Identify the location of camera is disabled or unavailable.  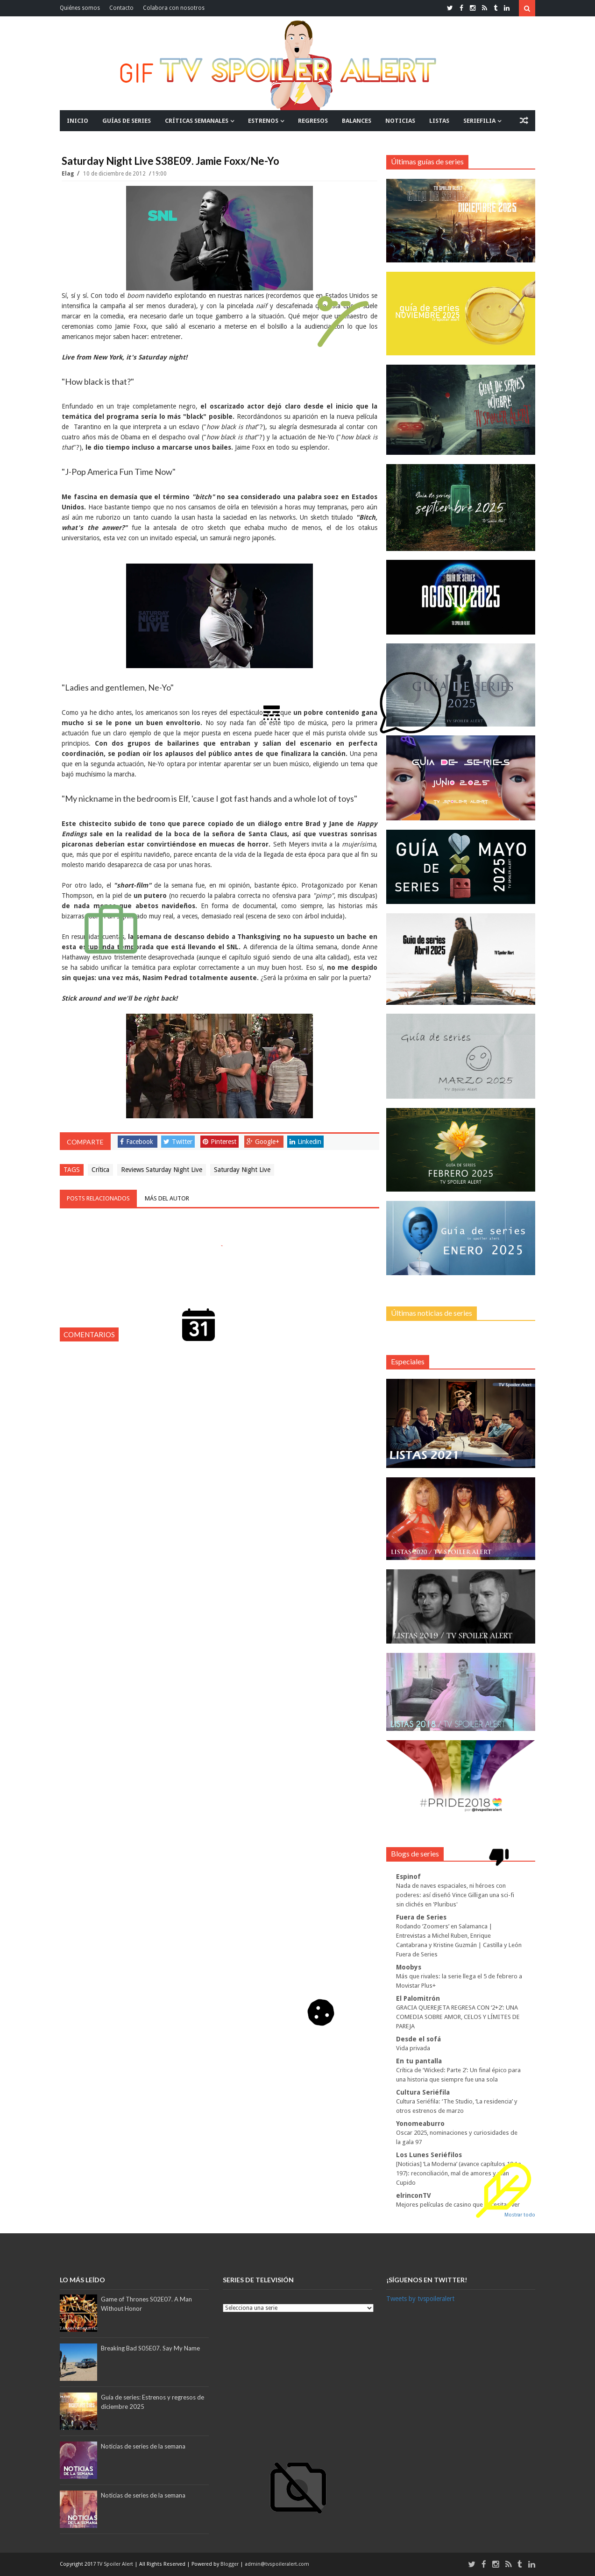
(298, 2488).